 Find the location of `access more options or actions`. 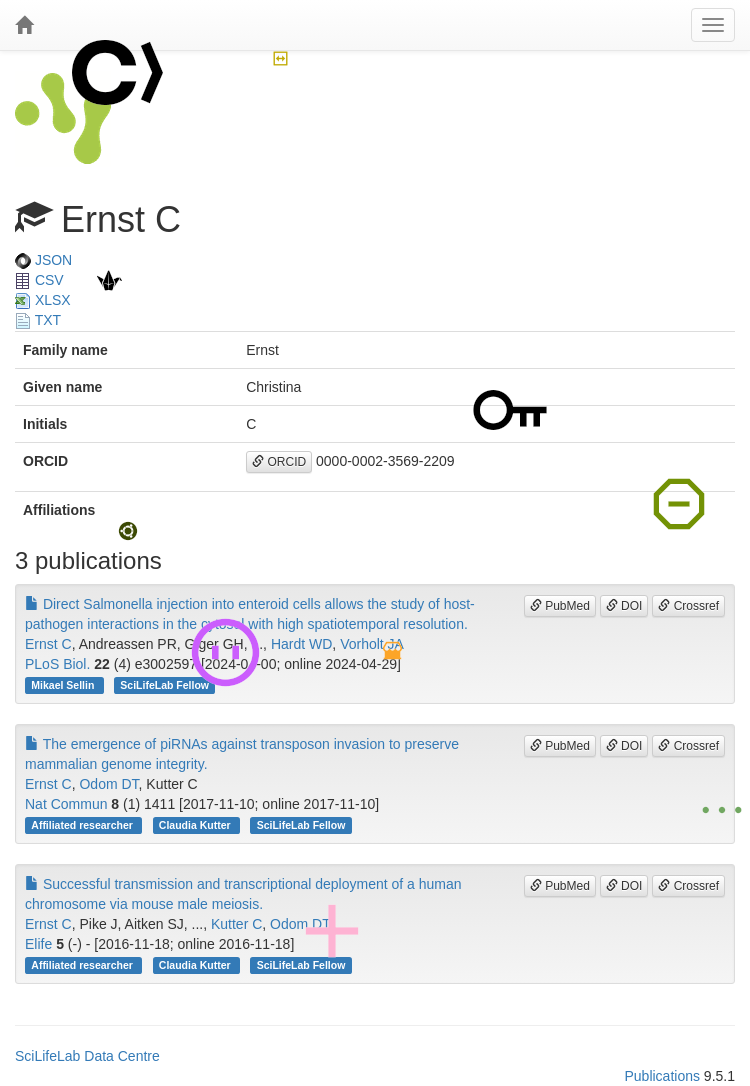

access more options or actions is located at coordinates (722, 810).